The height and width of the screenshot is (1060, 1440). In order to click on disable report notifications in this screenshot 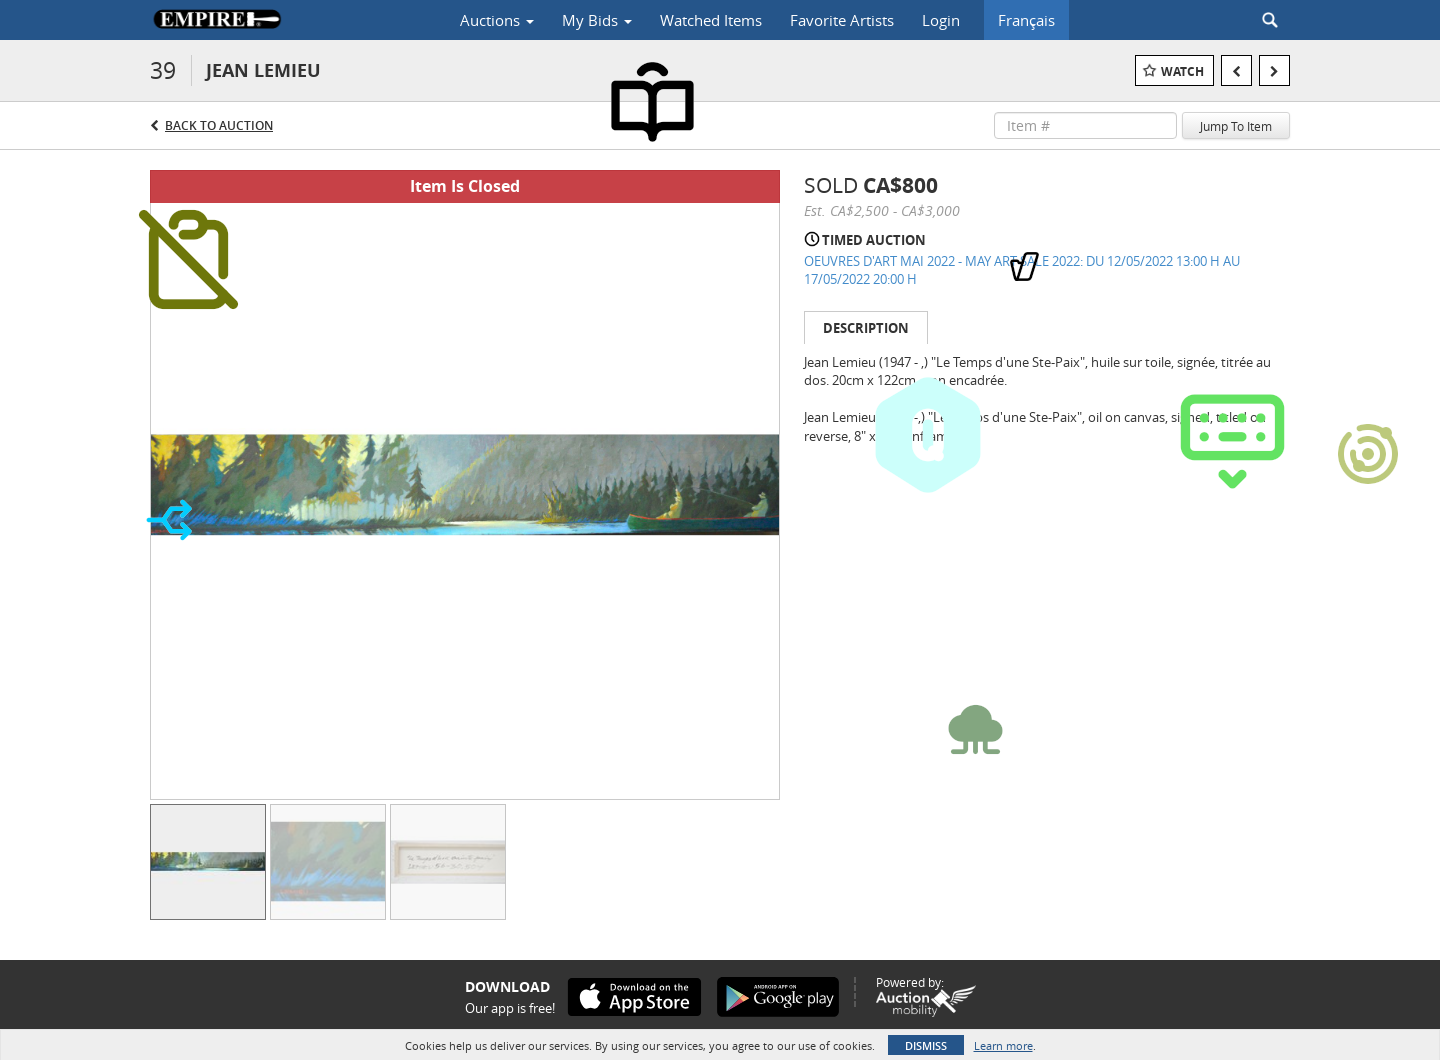, I will do `click(188, 259)`.